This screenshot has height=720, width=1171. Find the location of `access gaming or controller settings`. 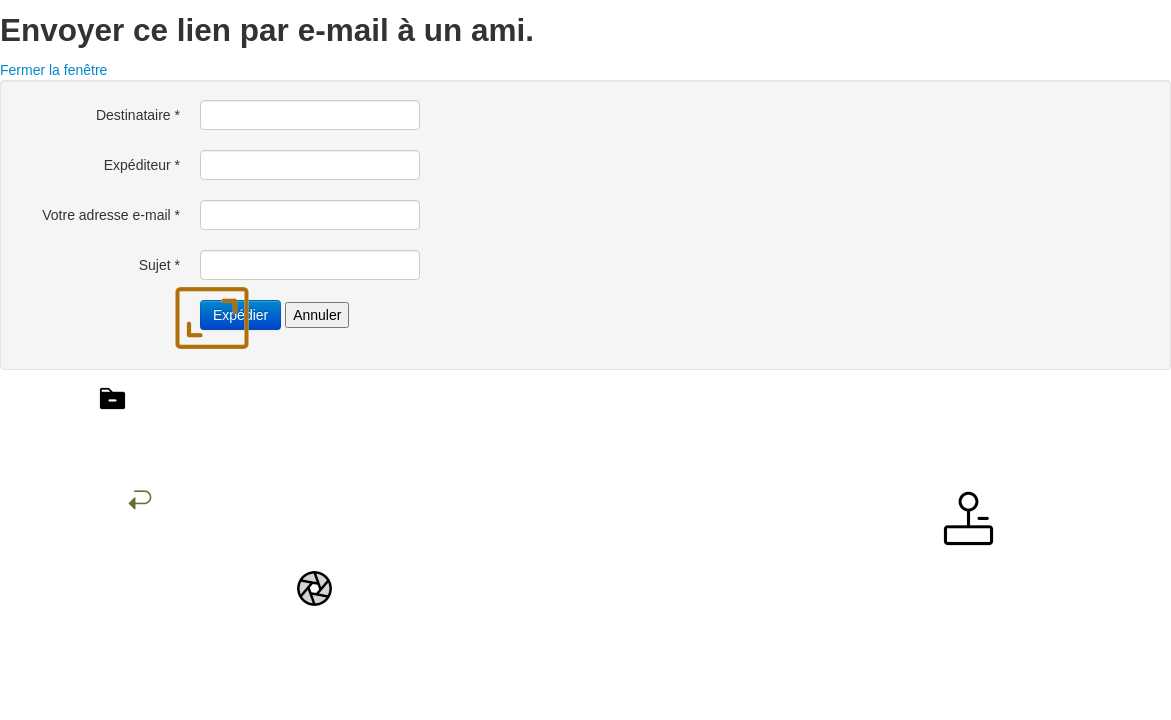

access gaming or controller settings is located at coordinates (968, 520).